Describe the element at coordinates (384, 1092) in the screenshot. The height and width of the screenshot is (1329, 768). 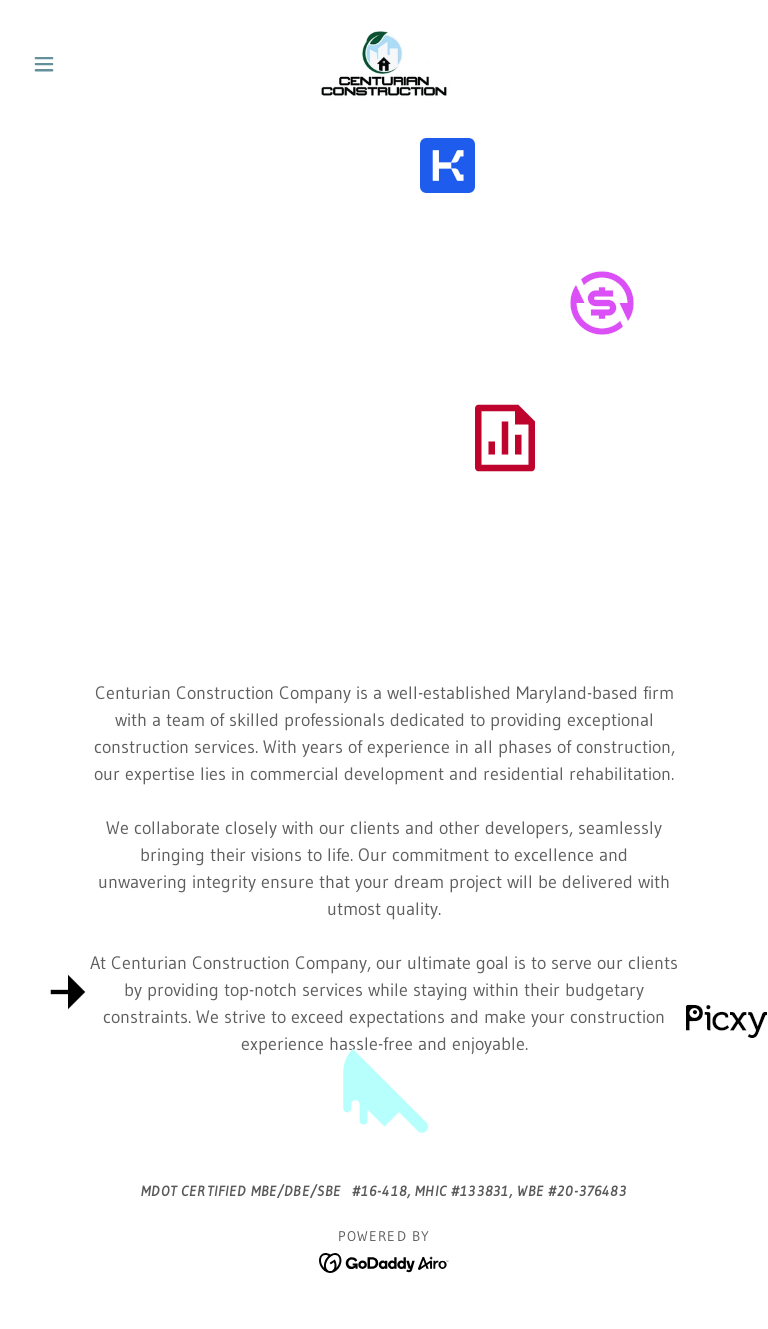
I see `indicates mature or violent content warning` at that location.